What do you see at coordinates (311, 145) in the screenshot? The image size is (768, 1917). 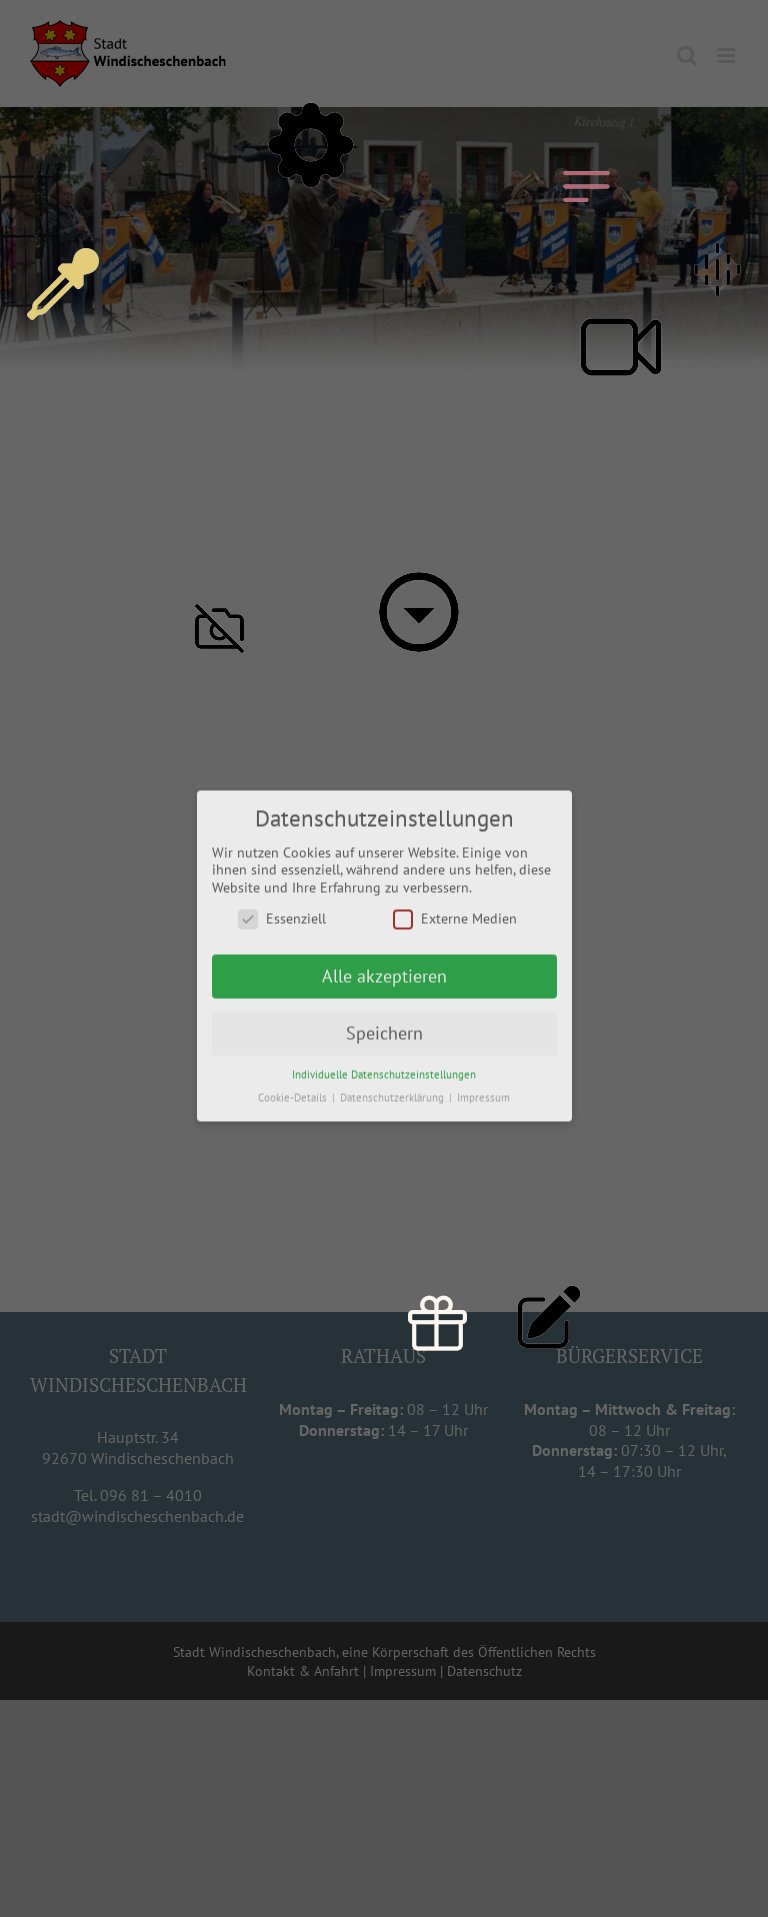 I see `access settings or preferences` at bounding box center [311, 145].